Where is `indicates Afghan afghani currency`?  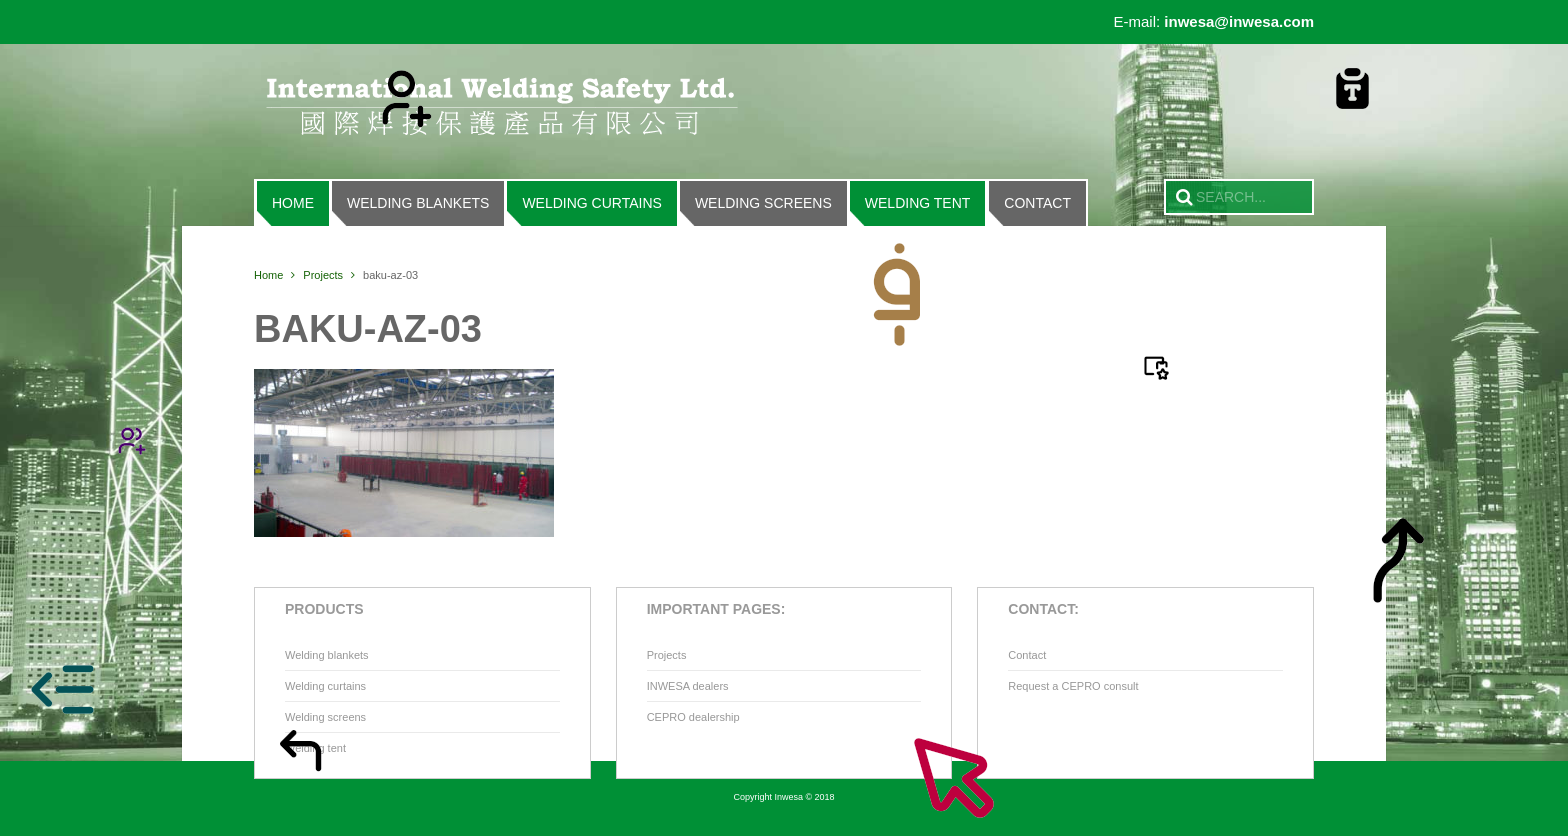
indicates Afghan afghani currency is located at coordinates (899, 294).